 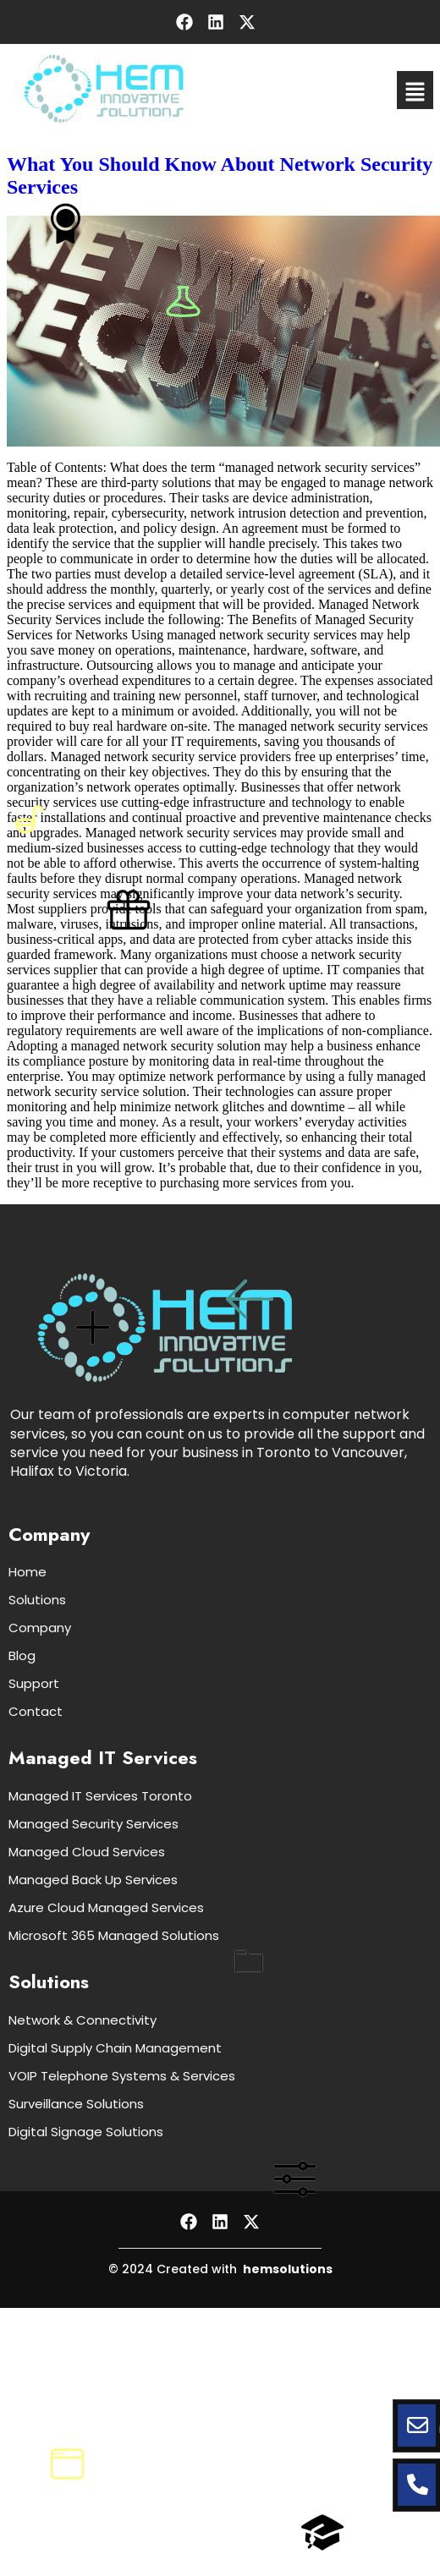 I want to click on view achievements or awards, so click(x=65, y=223).